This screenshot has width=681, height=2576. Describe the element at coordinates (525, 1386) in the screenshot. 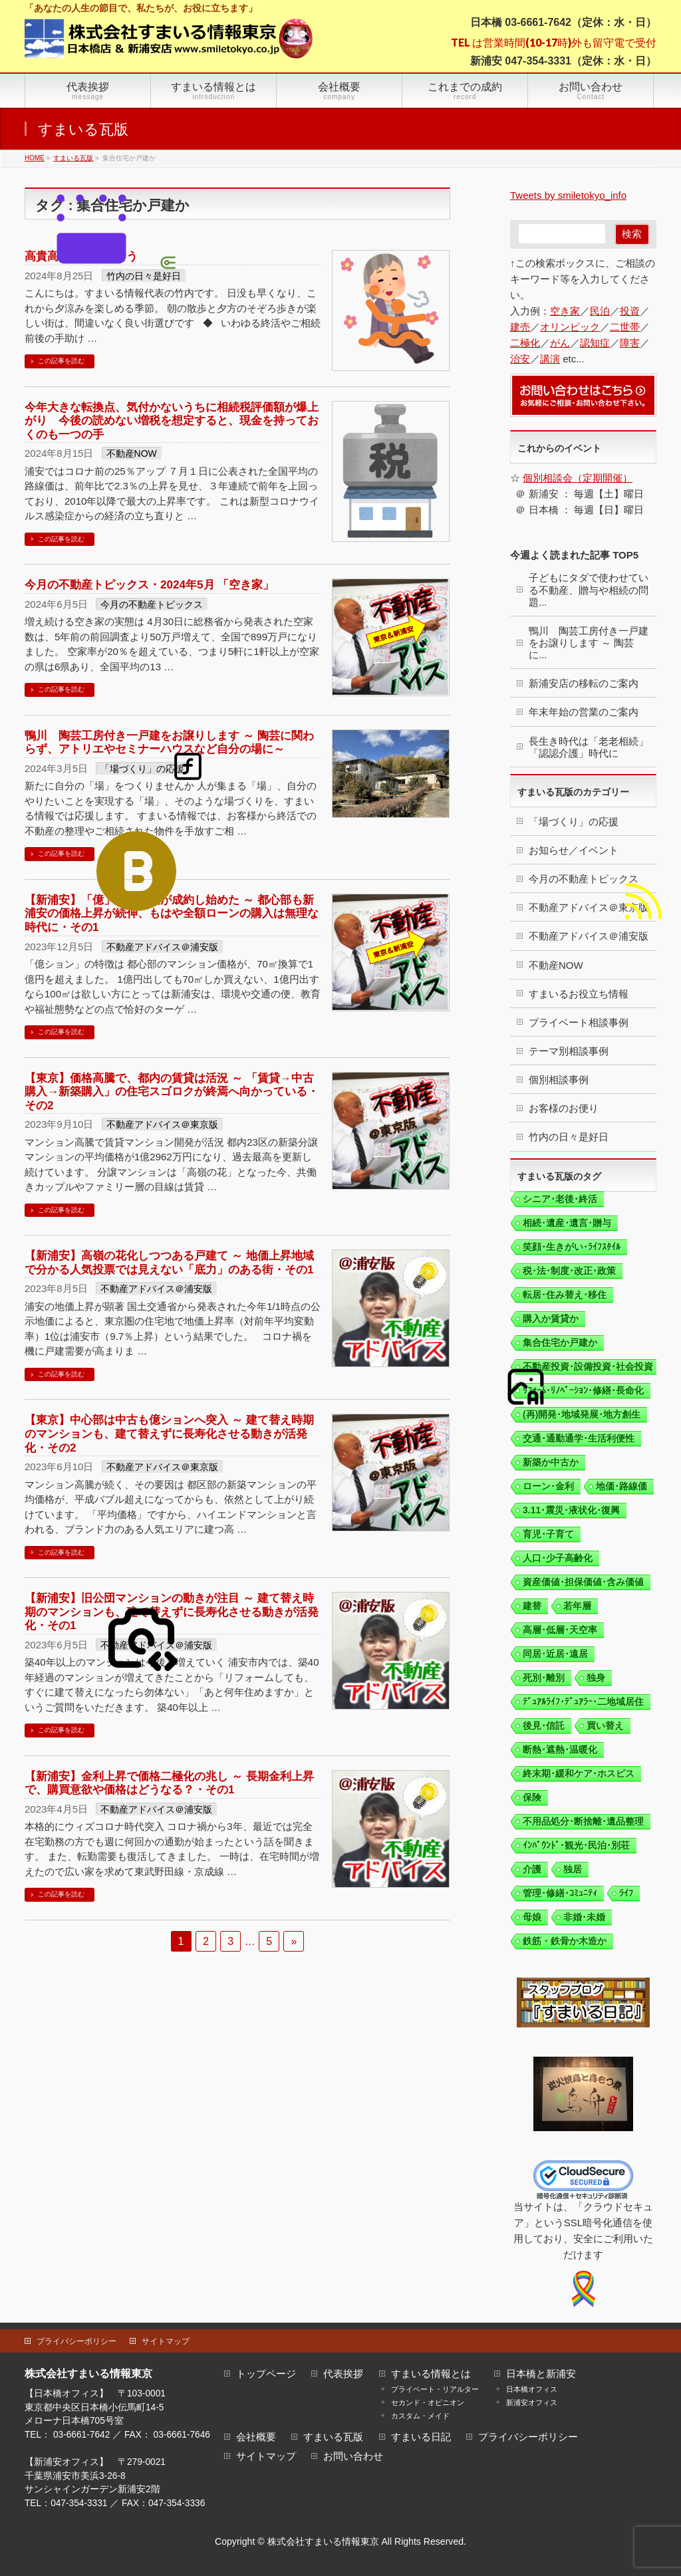

I see `enhance photo with AI tools` at that location.